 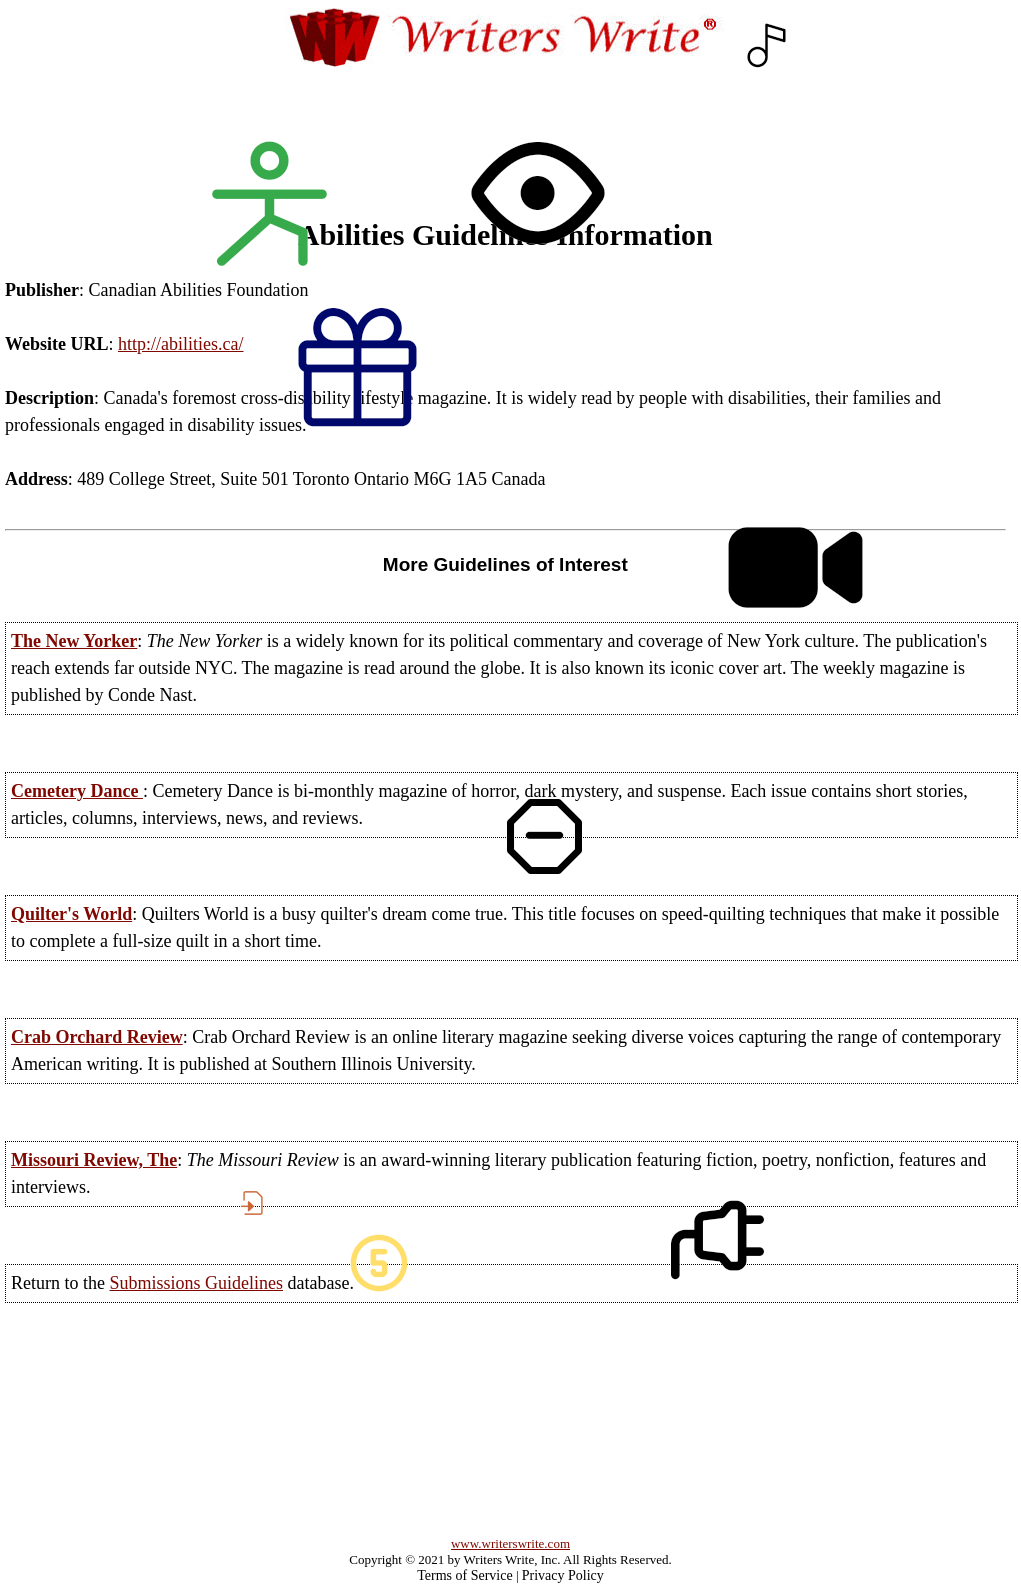 I want to click on view or preview content, so click(x=538, y=193).